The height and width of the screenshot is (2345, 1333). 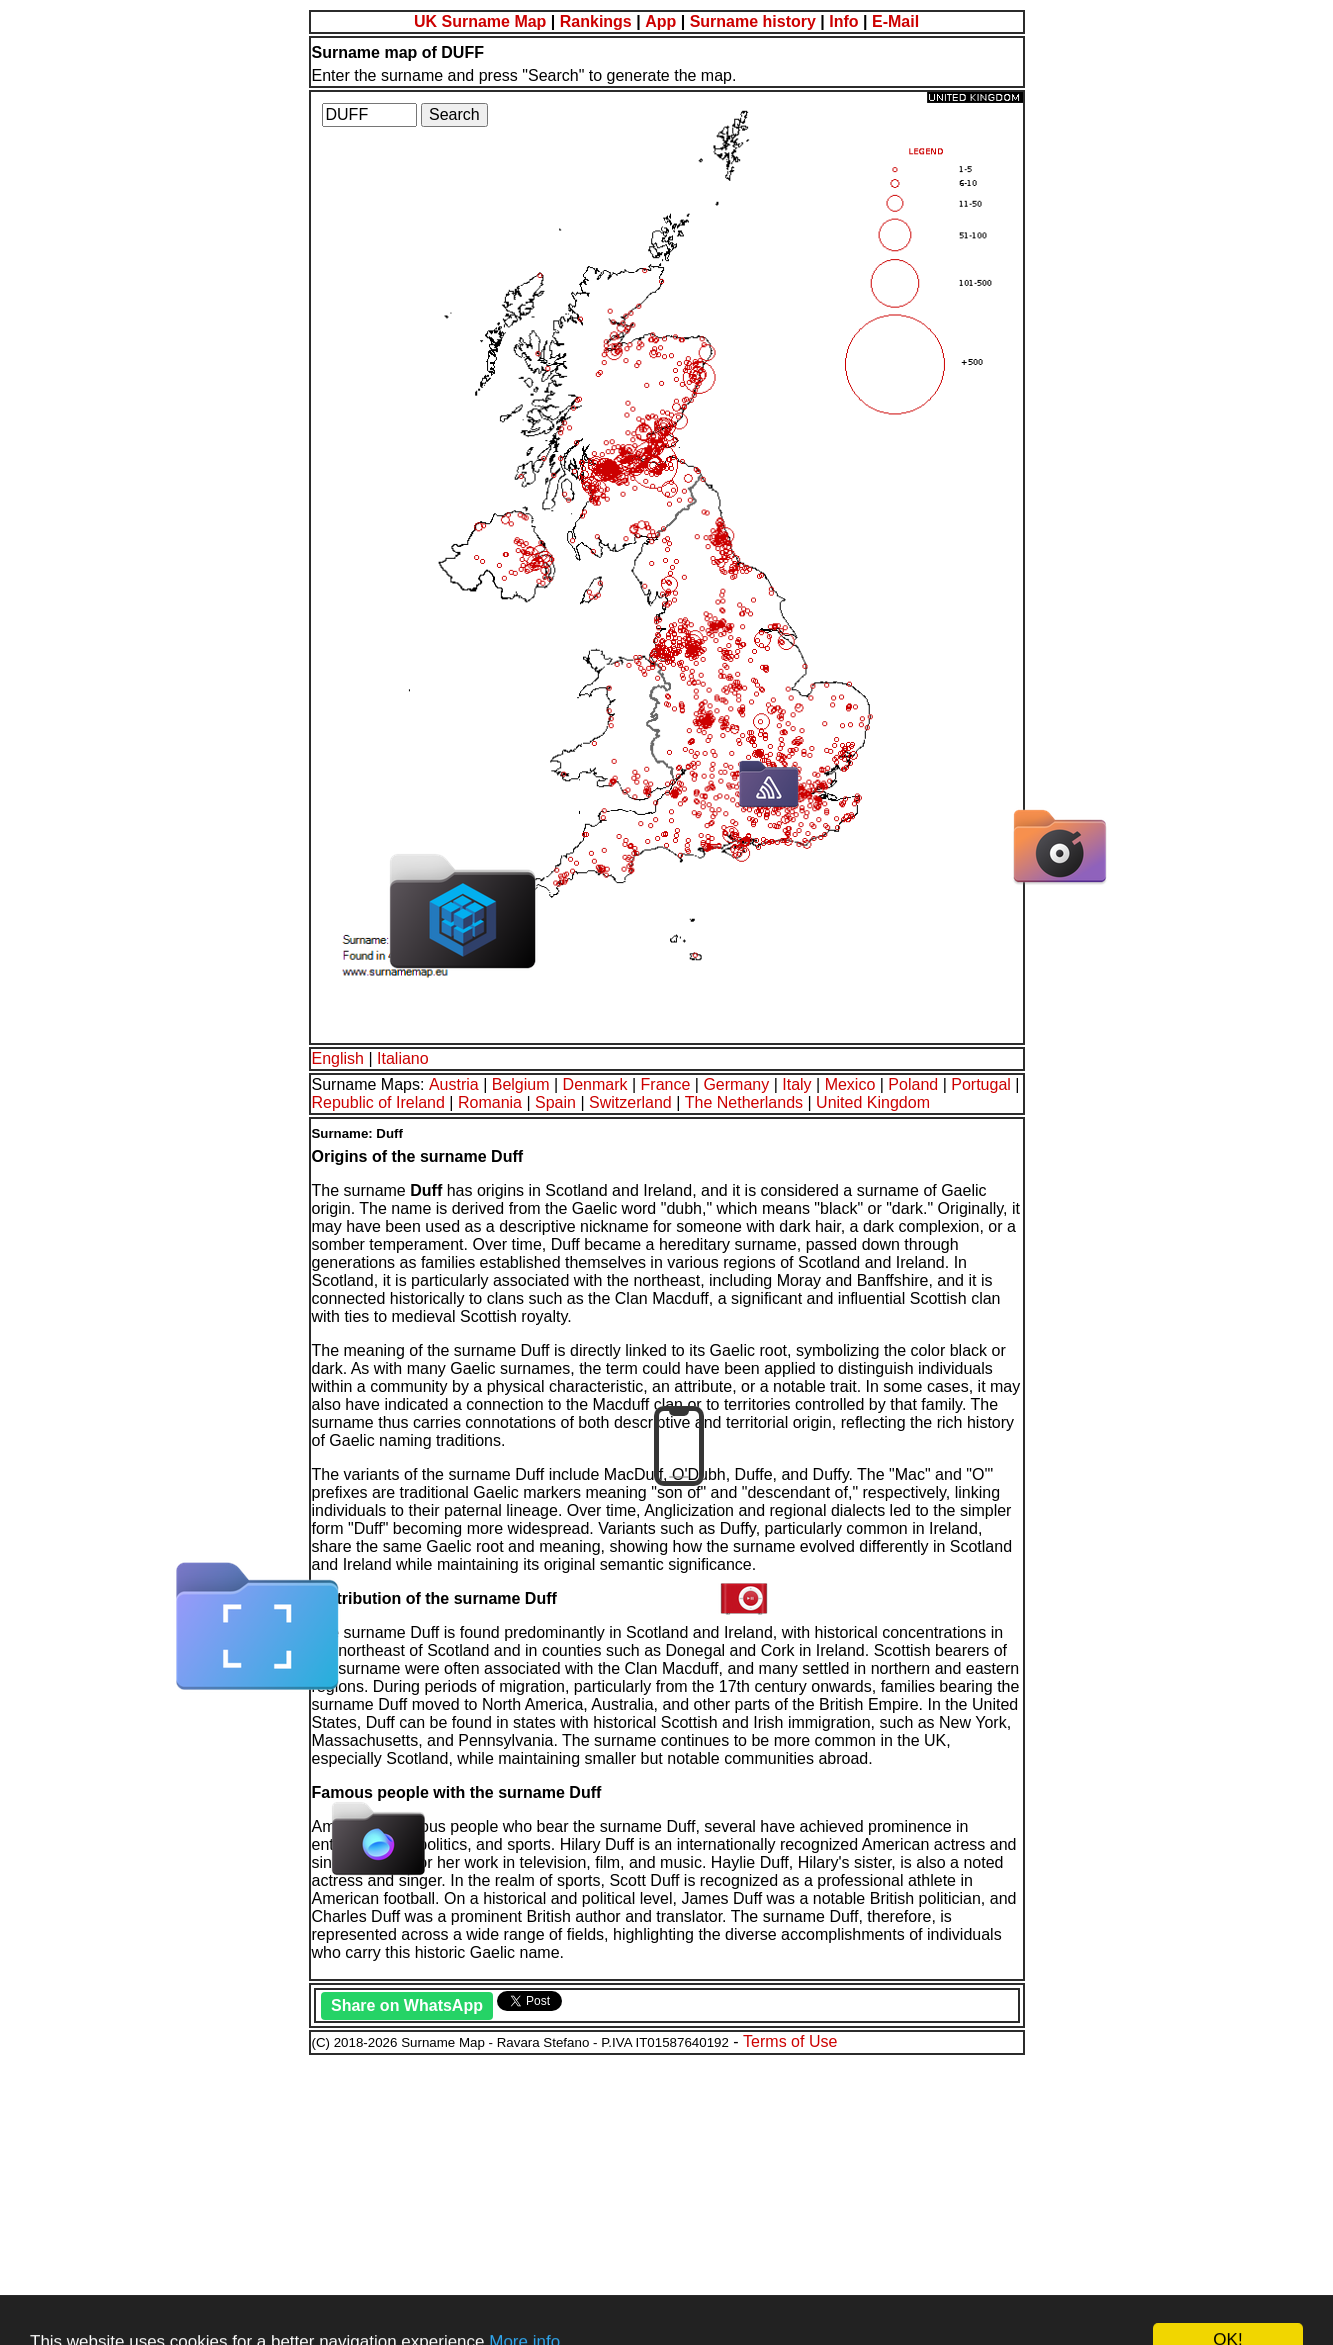 I want to click on open sequelize project folder, so click(x=462, y=915).